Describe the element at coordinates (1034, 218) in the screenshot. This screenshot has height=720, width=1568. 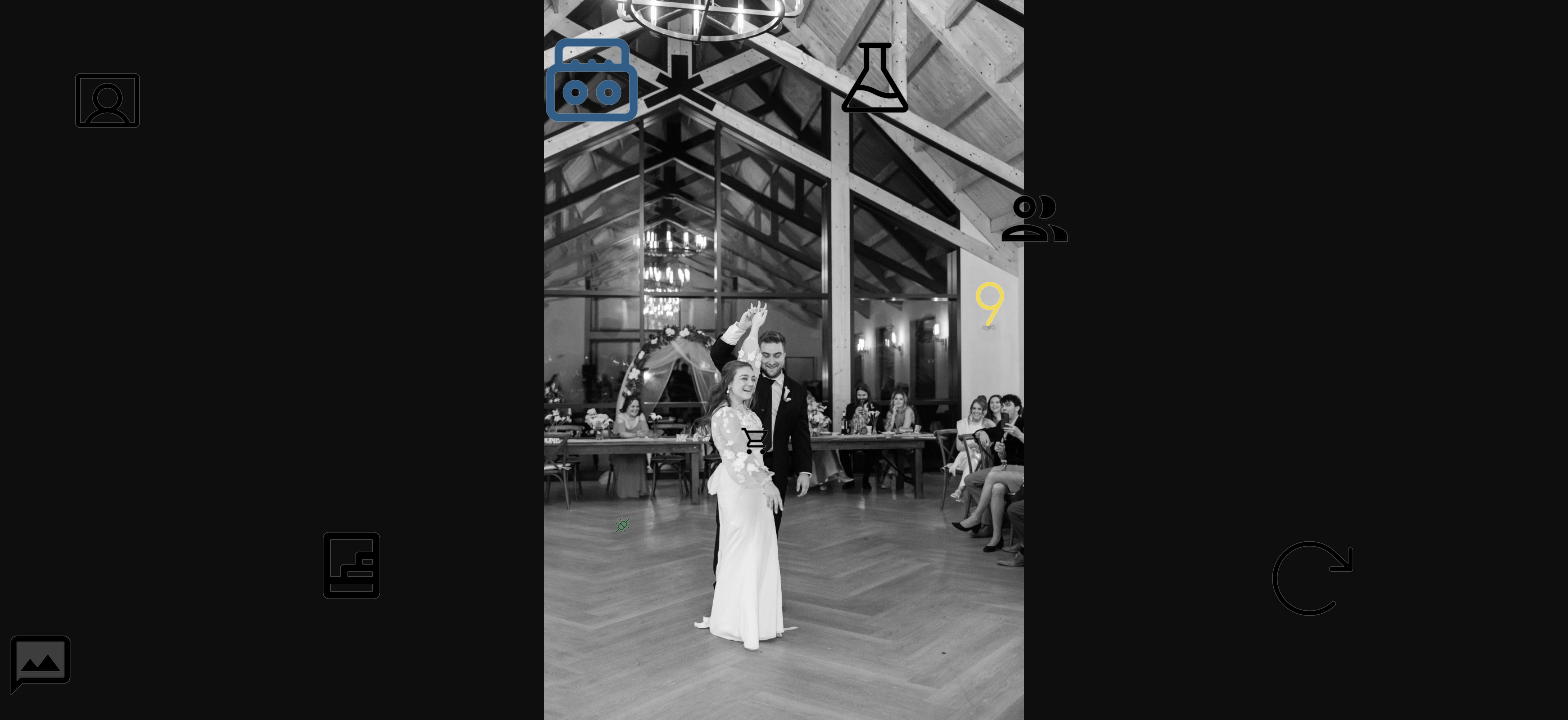
I see `view group members` at that location.